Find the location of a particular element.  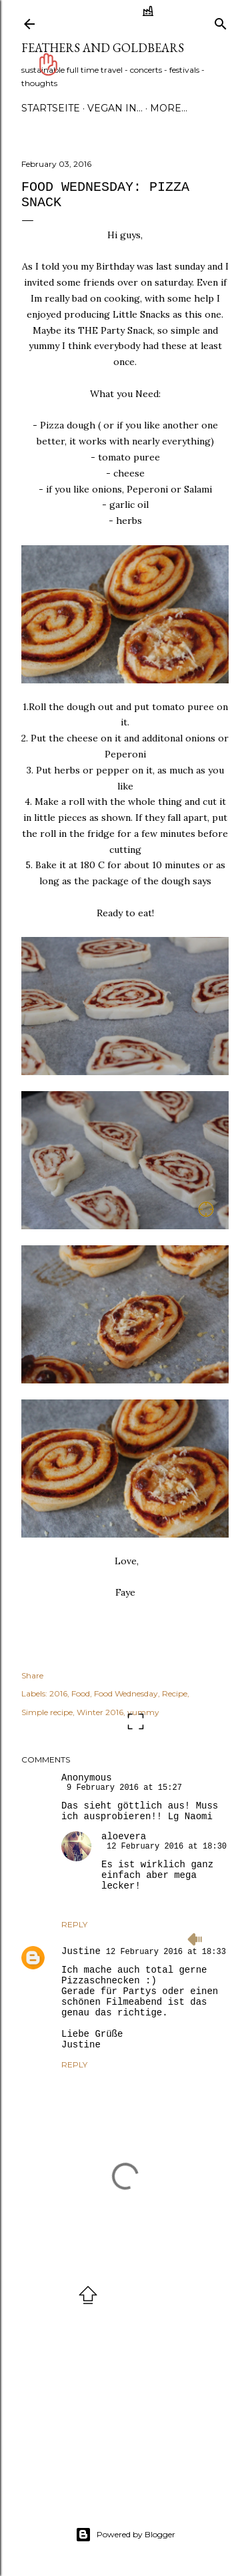

go back to previous section is located at coordinates (195, 1939).